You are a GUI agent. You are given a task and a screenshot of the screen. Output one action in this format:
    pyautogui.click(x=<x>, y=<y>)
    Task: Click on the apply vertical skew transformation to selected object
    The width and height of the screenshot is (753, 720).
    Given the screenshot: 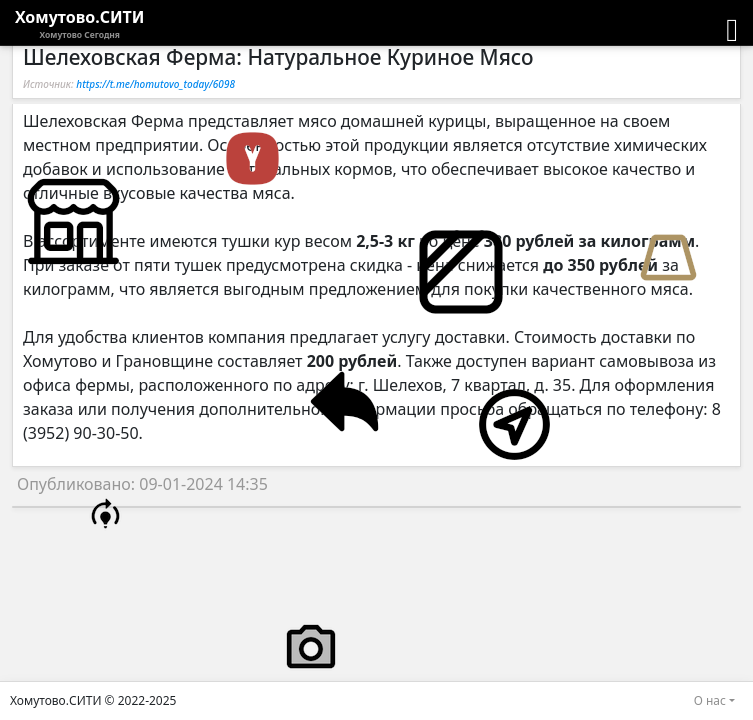 What is the action you would take?
    pyautogui.click(x=668, y=257)
    